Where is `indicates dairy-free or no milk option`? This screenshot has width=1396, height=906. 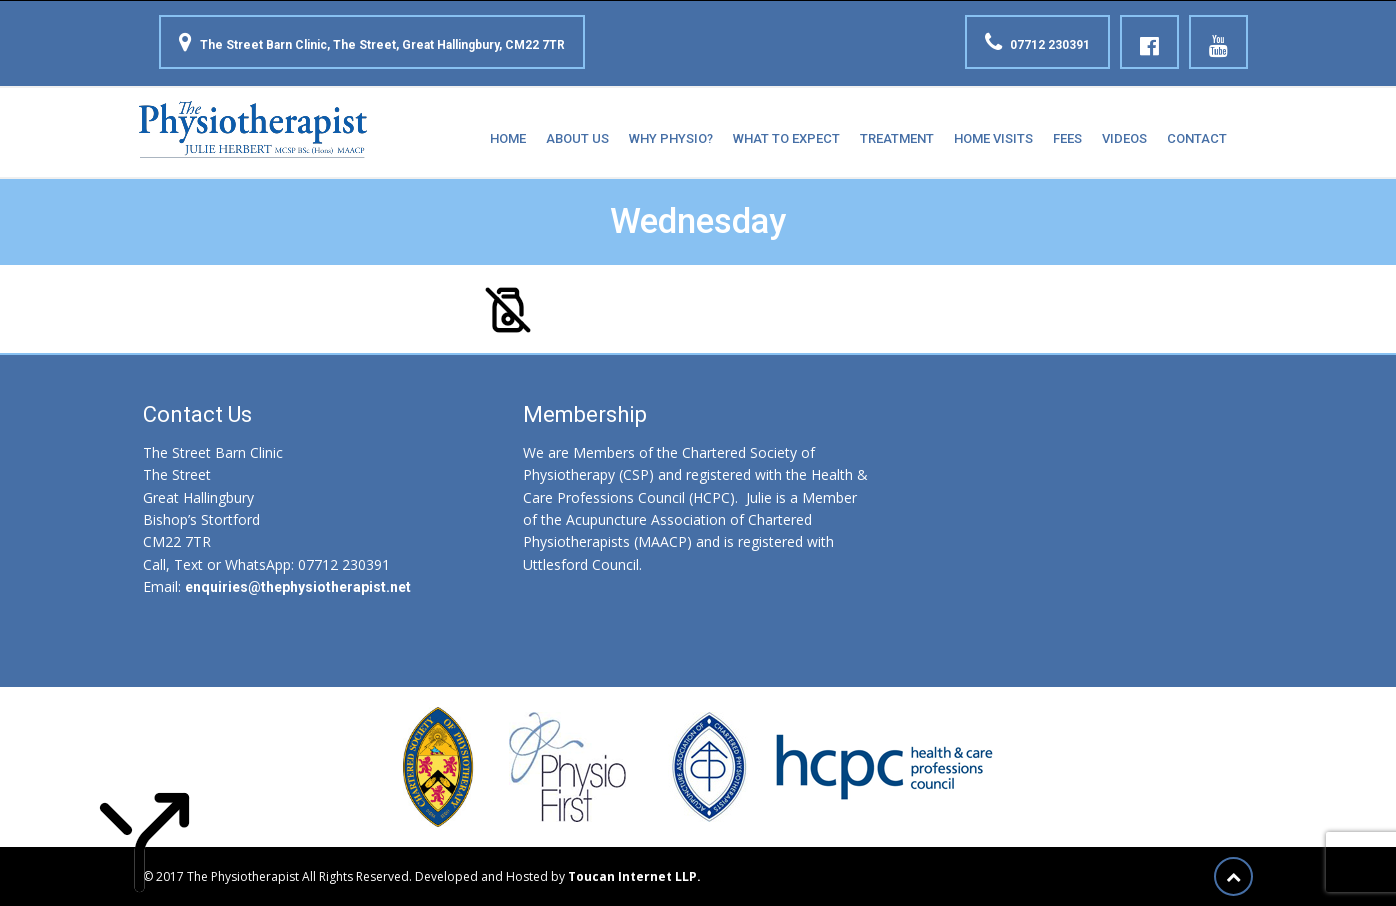
indicates dairy-free or no milk option is located at coordinates (508, 310).